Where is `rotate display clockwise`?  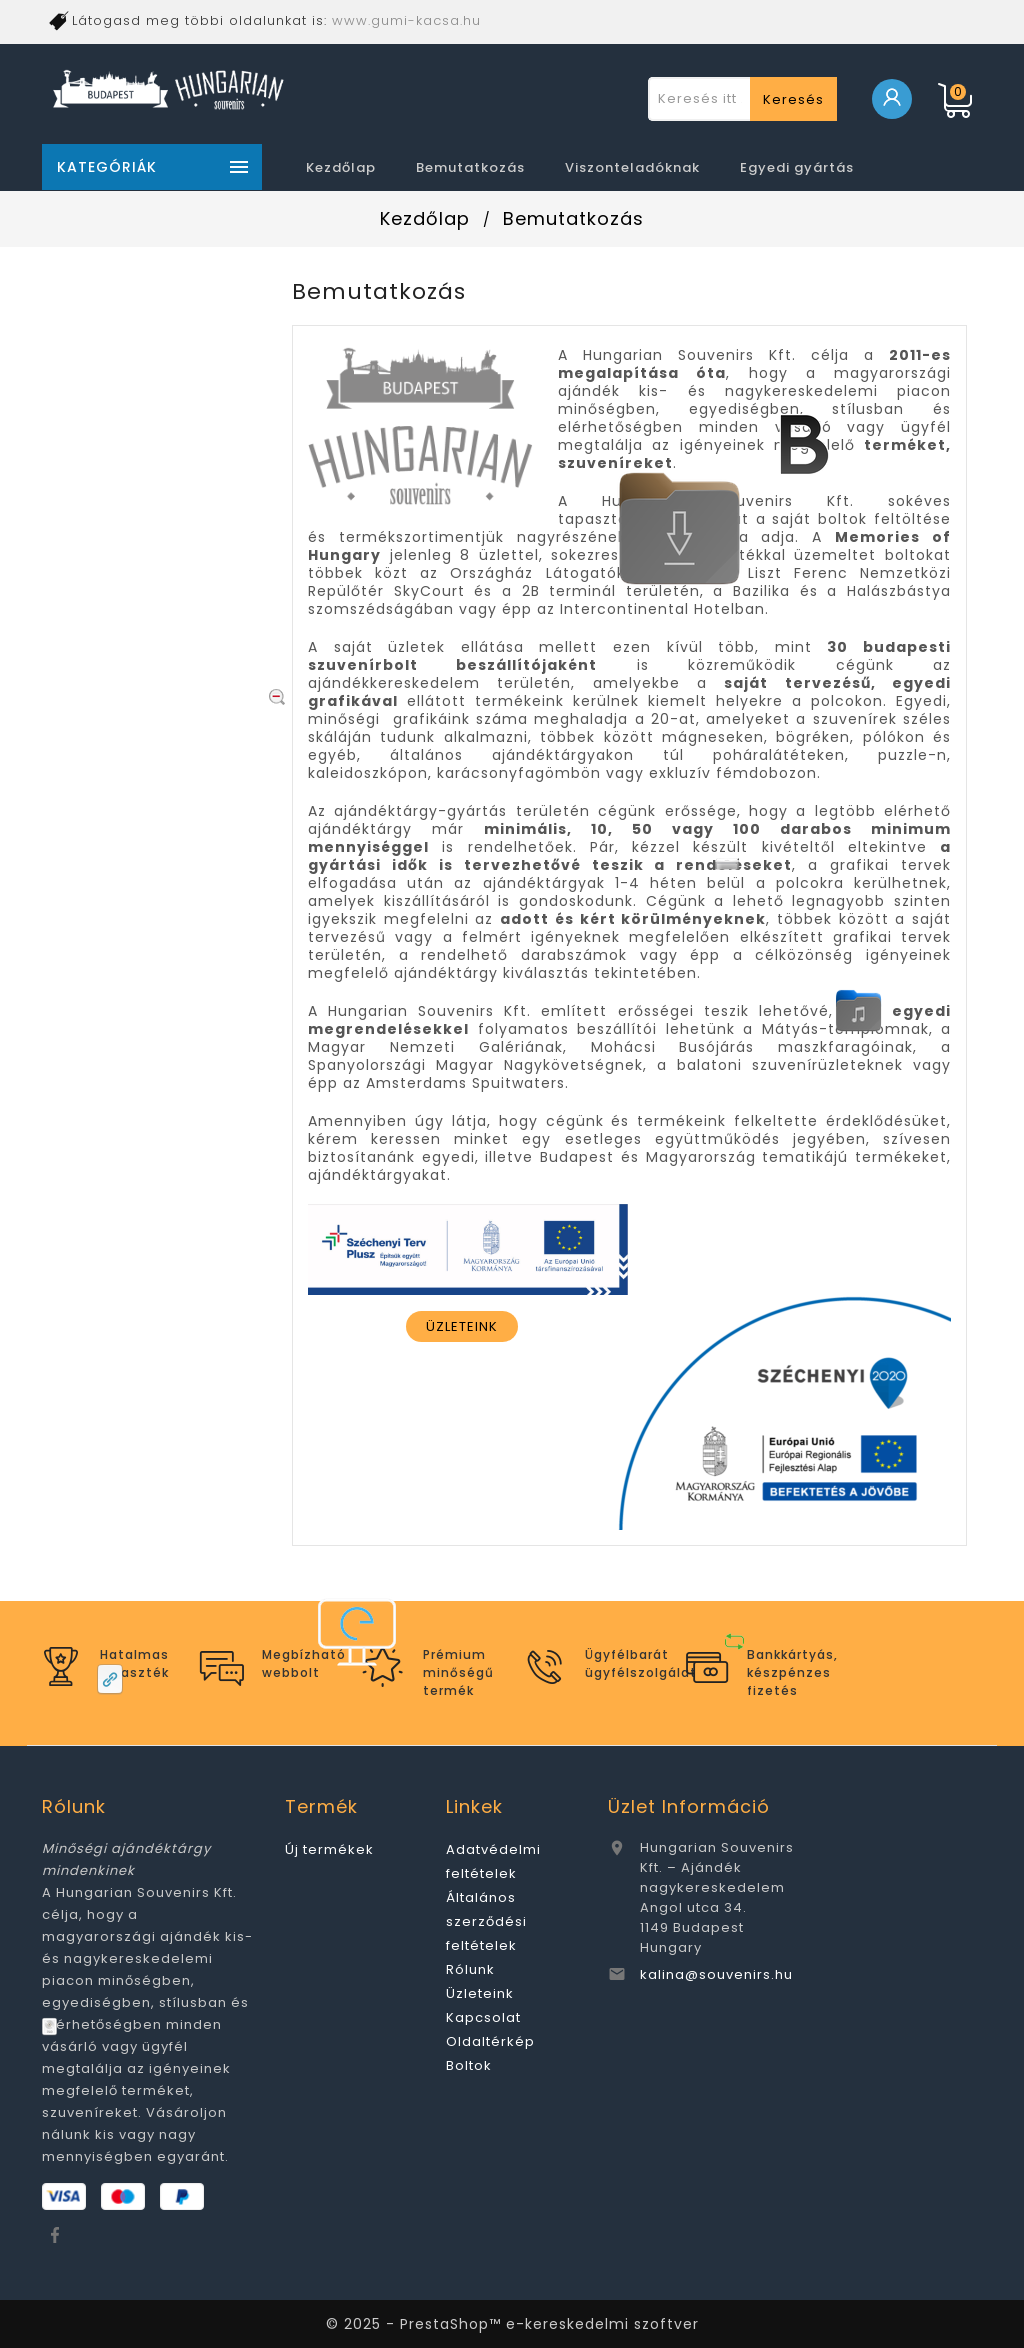
rotate display clockwise is located at coordinates (357, 1632).